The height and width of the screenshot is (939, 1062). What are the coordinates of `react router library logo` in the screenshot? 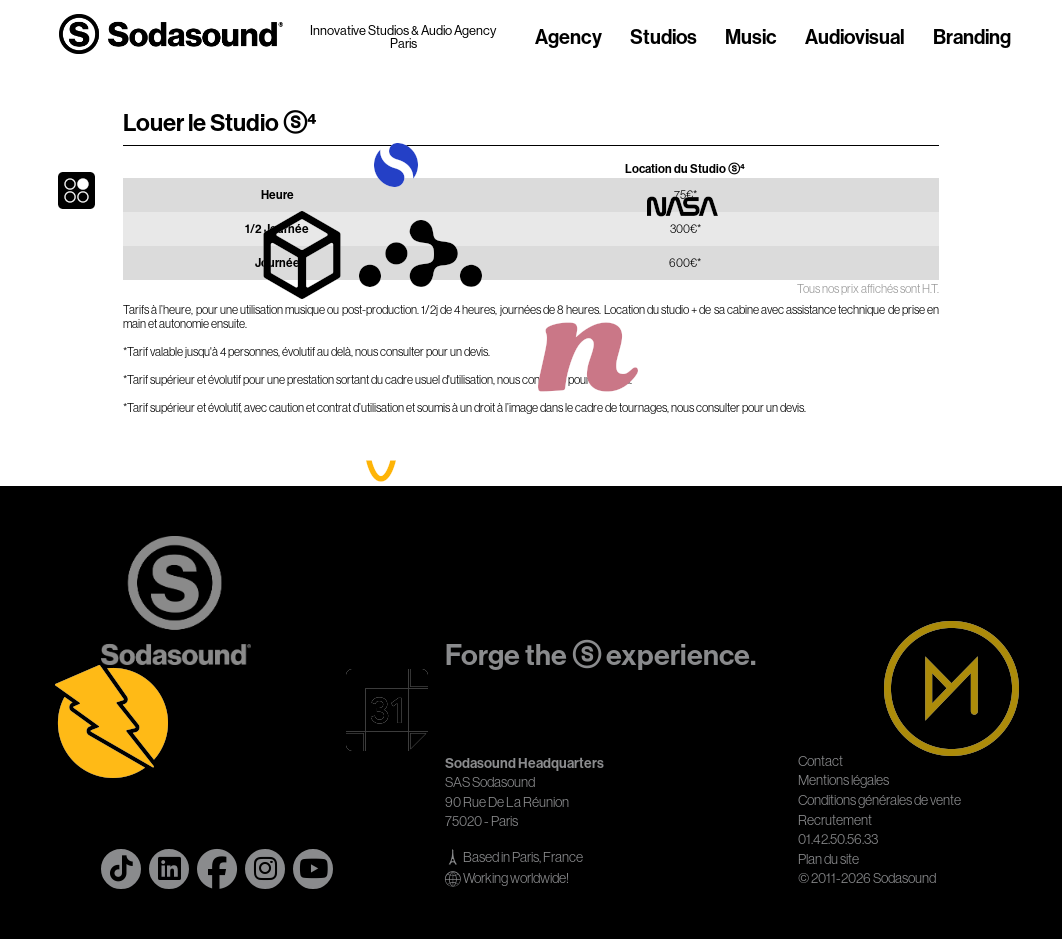 It's located at (420, 253).